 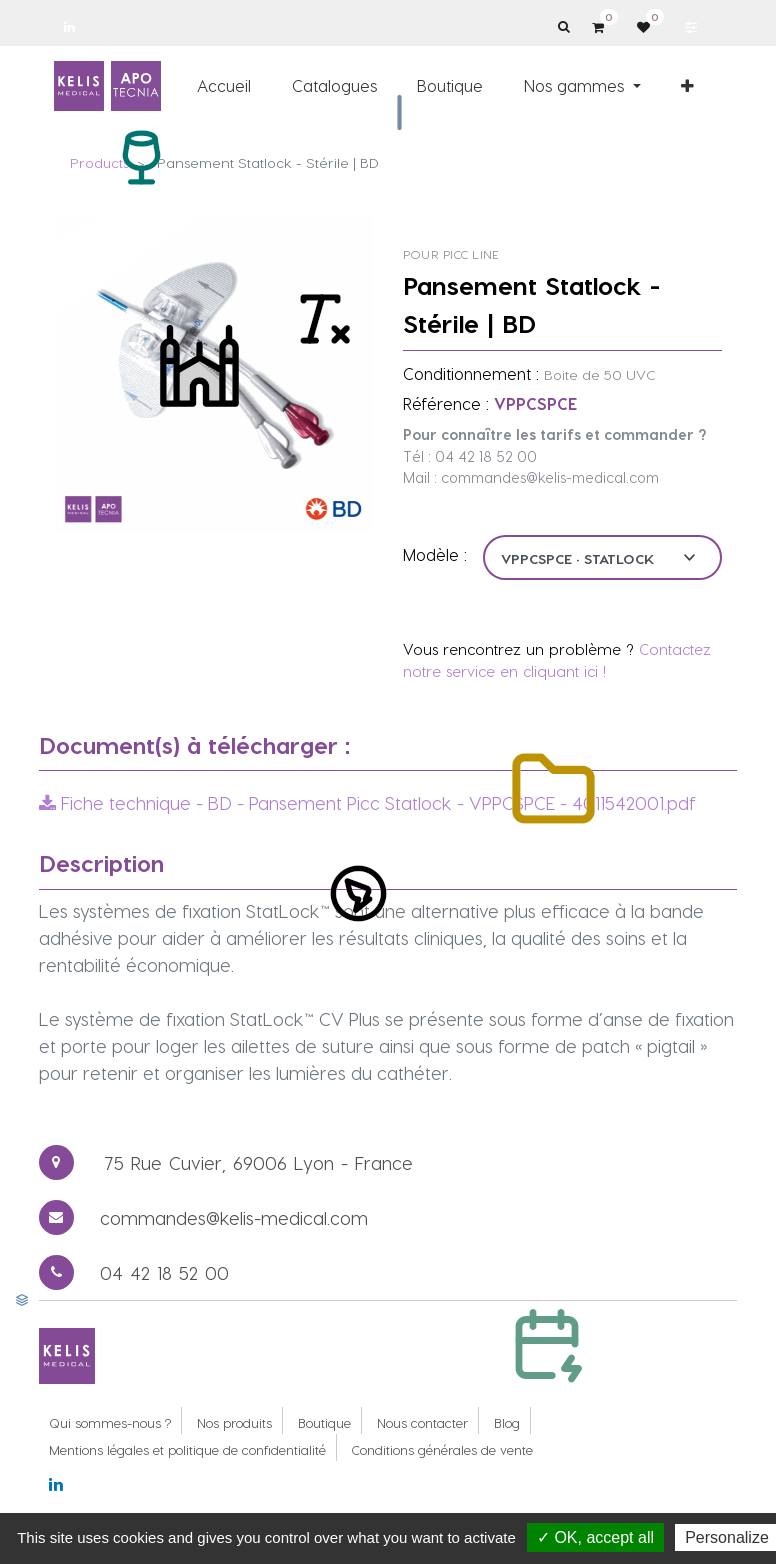 What do you see at coordinates (22, 1300) in the screenshot?
I see `view stacked layers or content` at bounding box center [22, 1300].